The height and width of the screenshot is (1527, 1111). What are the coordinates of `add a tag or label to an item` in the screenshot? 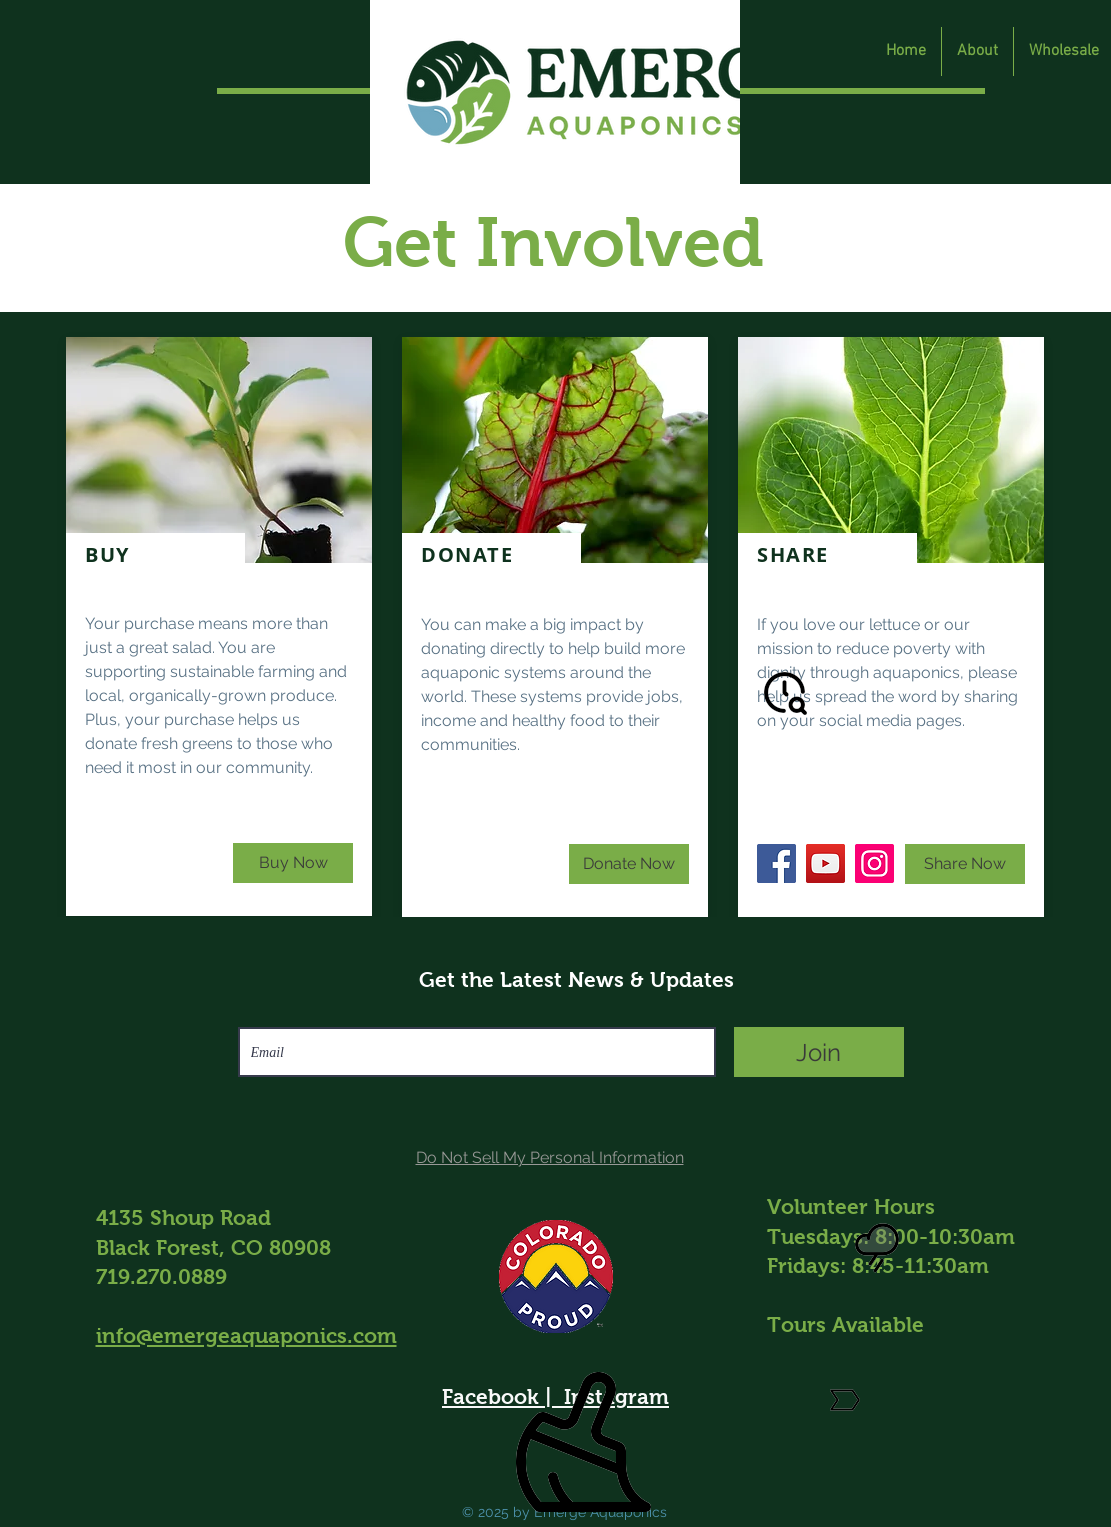 It's located at (844, 1400).